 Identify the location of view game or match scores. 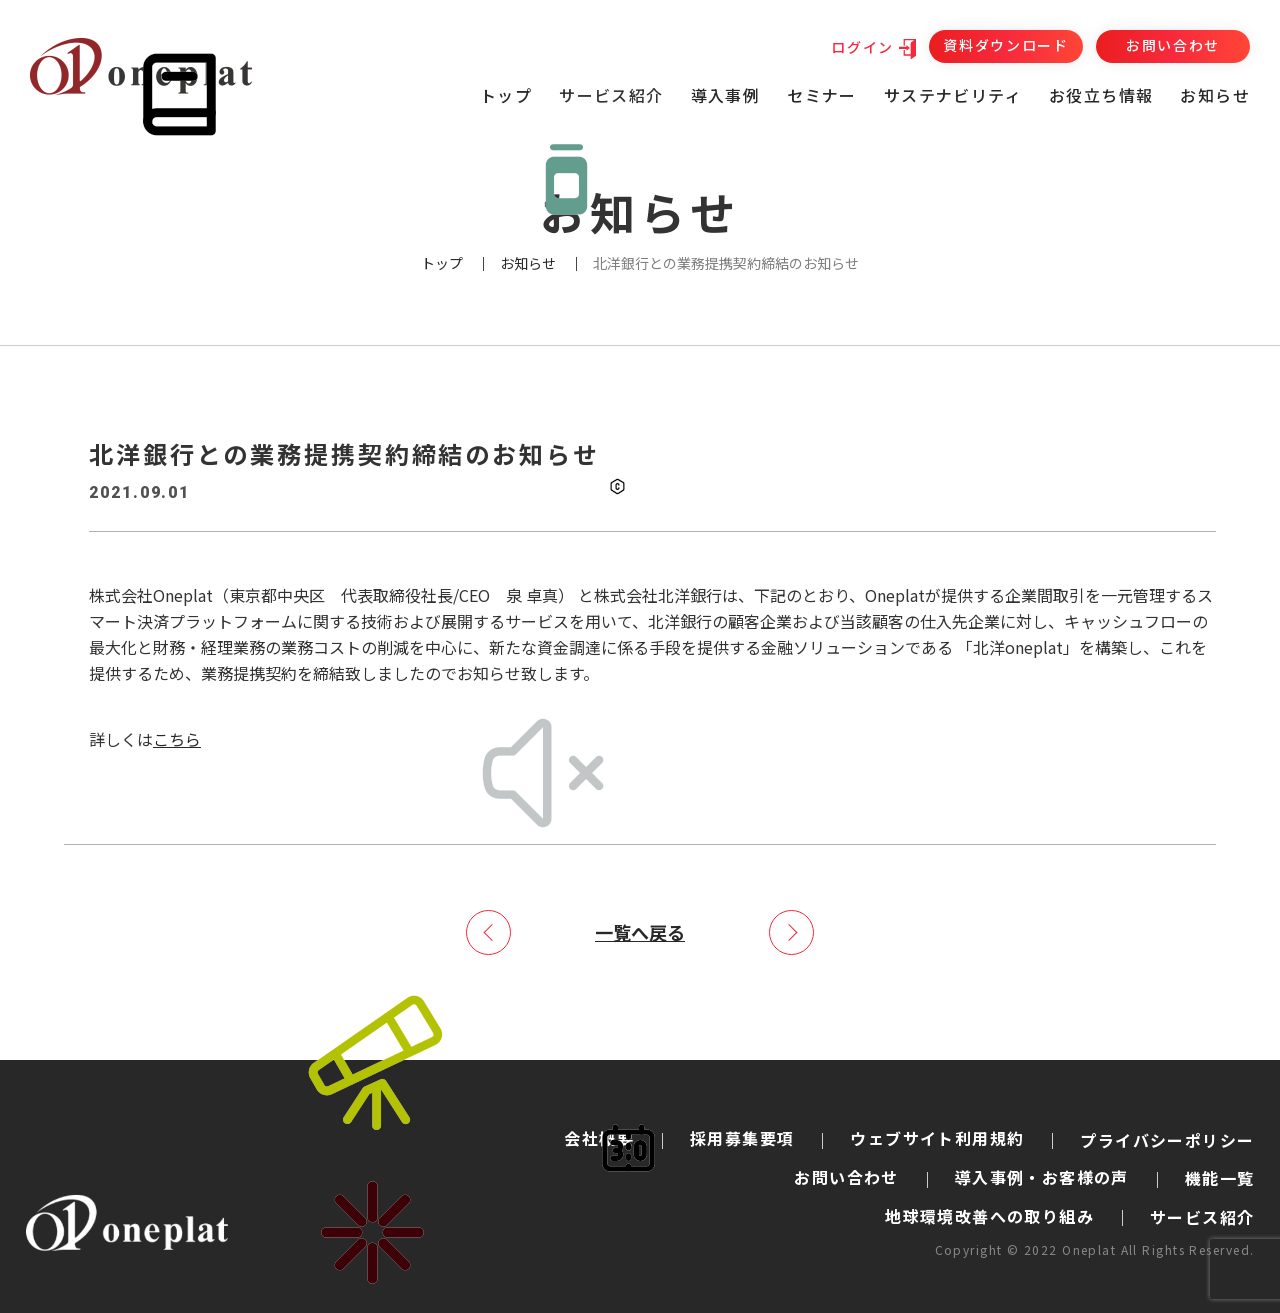
(628, 1150).